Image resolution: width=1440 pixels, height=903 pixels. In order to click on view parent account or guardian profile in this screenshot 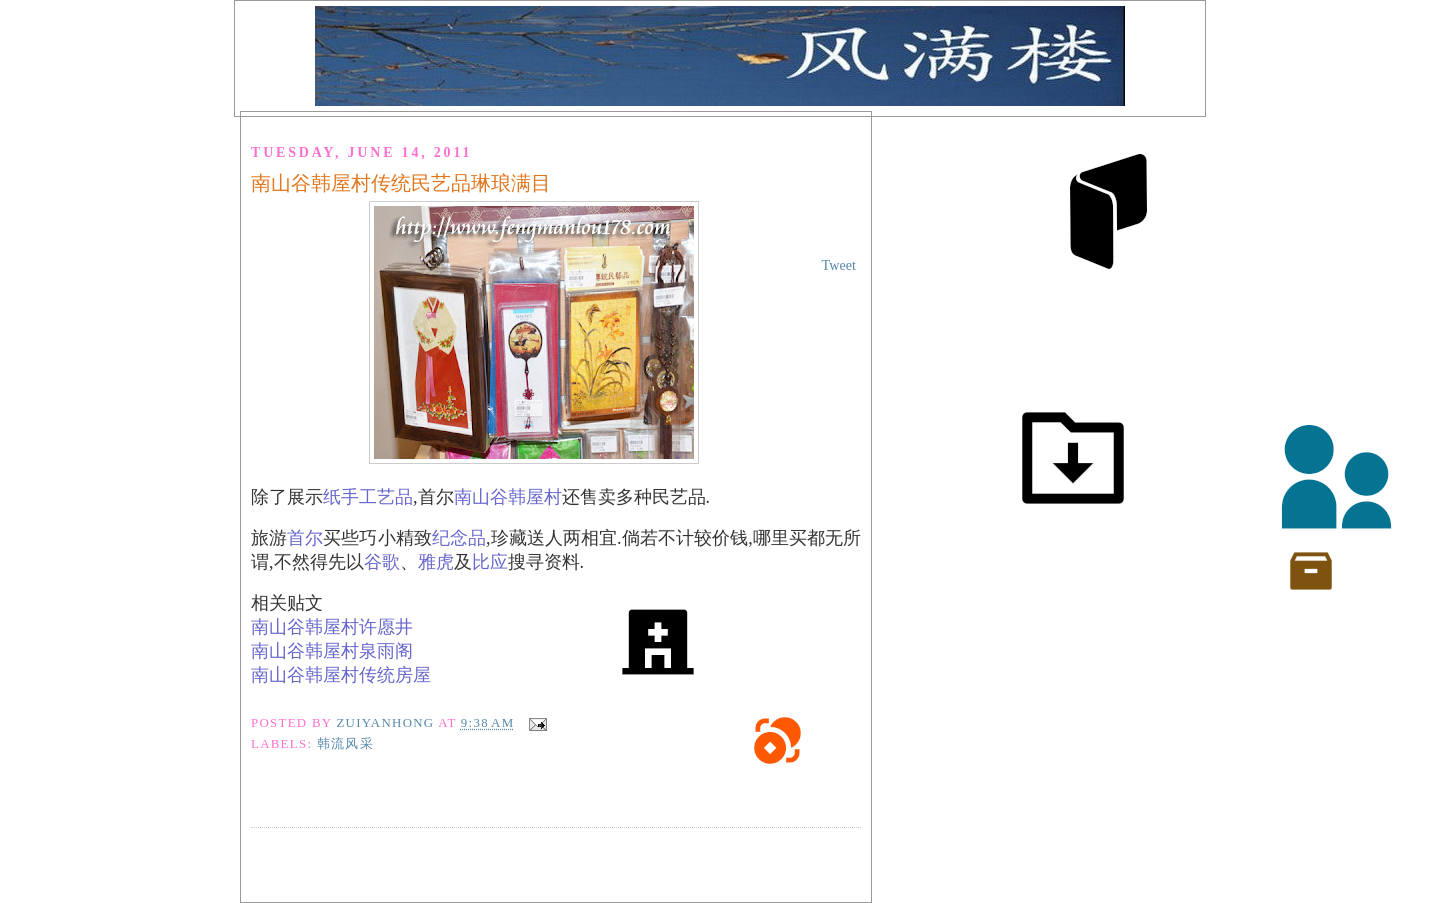, I will do `click(1336, 479)`.